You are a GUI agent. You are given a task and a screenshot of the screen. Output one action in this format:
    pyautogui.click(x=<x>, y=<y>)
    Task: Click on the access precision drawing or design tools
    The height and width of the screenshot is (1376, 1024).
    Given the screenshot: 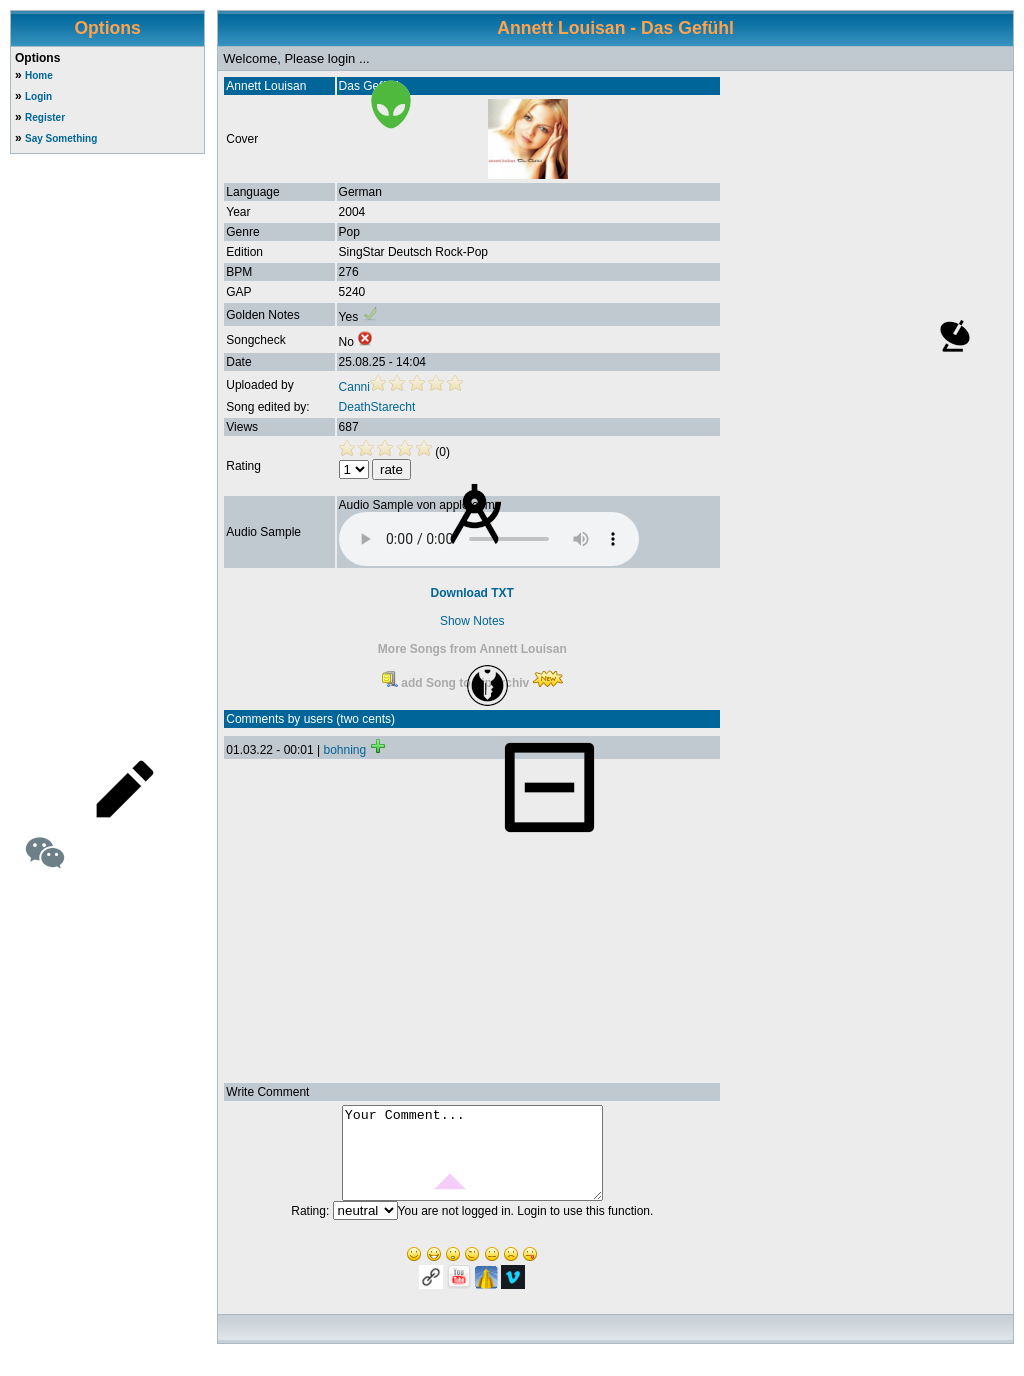 What is the action you would take?
    pyautogui.click(x=474, y=513)
    